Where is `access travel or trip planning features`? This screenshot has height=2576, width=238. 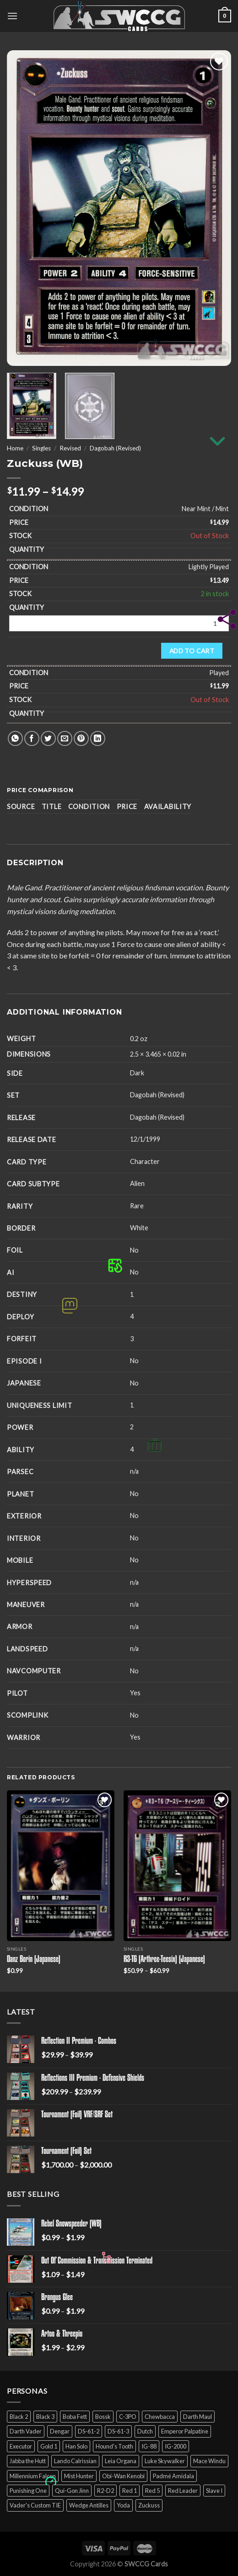
access travel or trip planning features is located at coordinates (155, 1446).